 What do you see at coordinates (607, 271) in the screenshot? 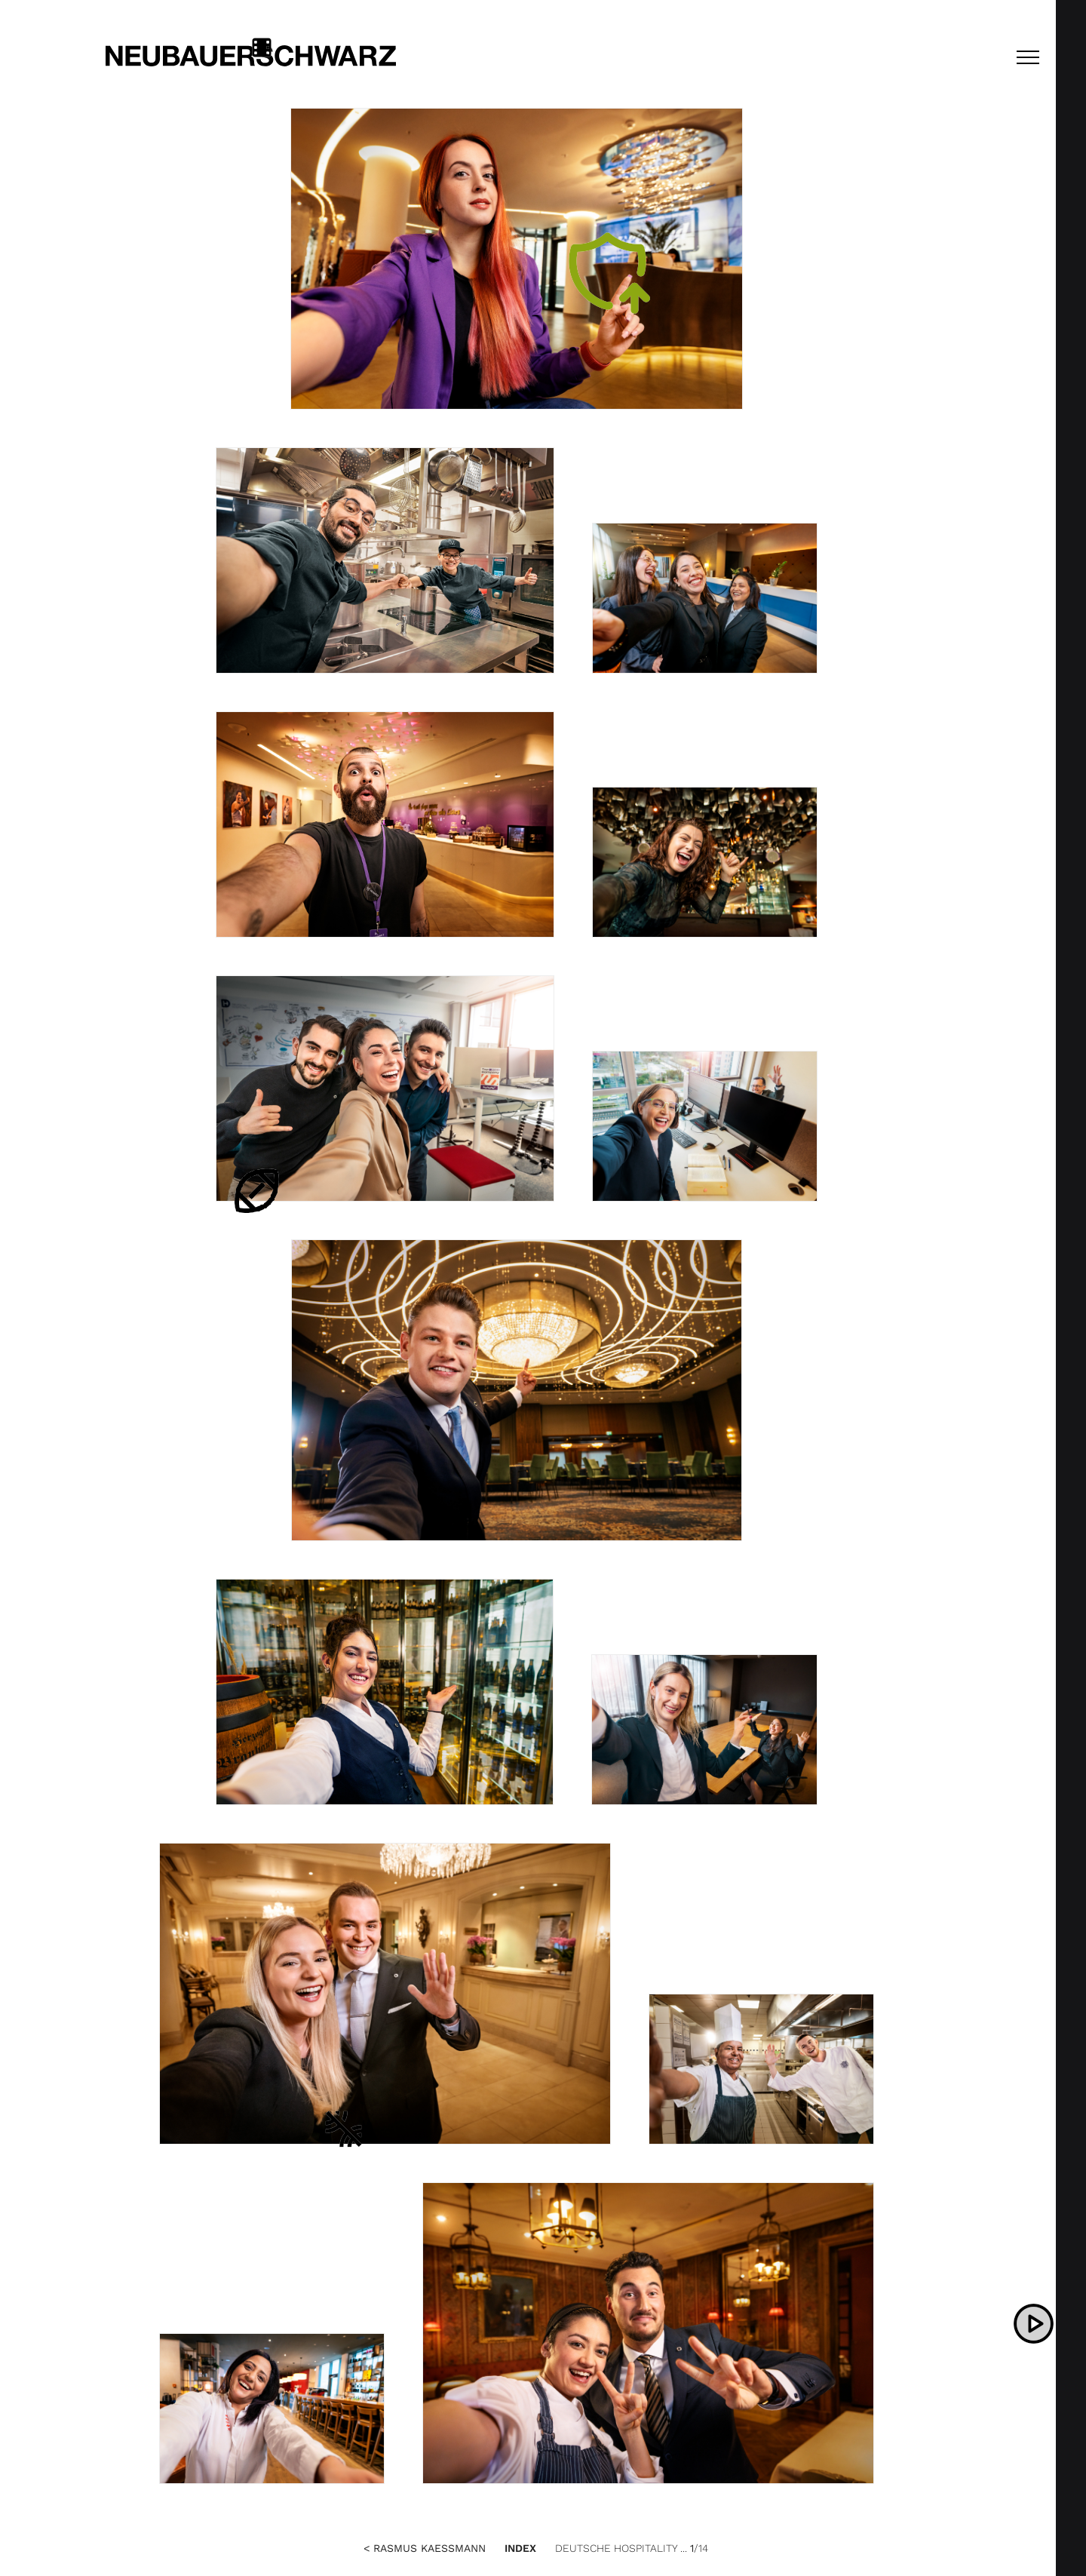
I see `upgrade or enhance security protection` at bounding box center [607, 271].